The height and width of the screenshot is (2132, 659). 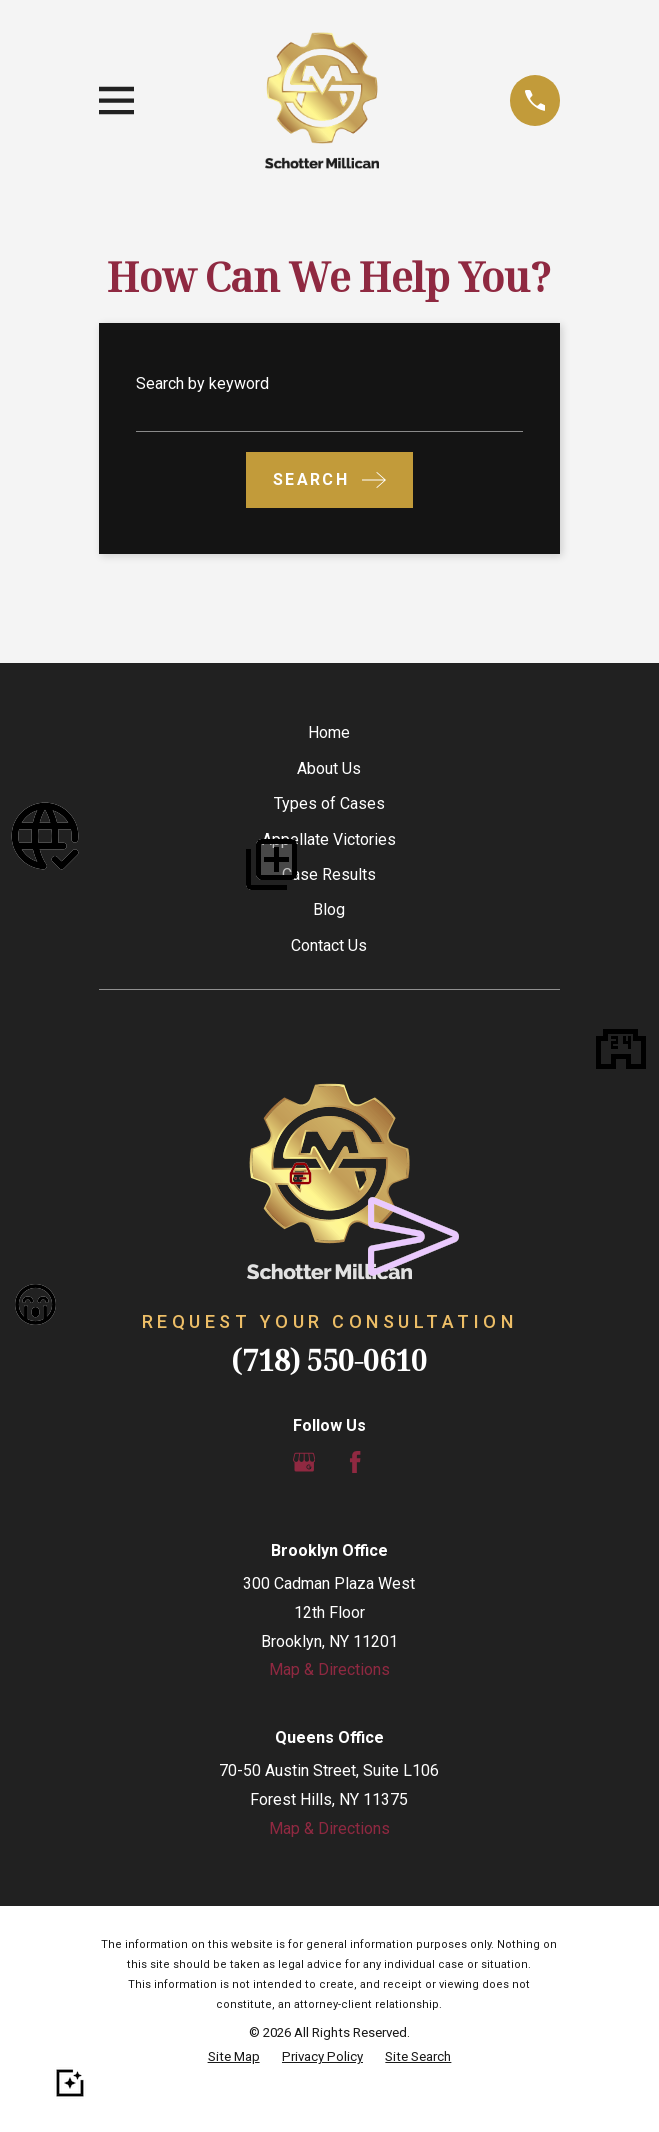 I want to click on send a message or email, so click(x=413, y=1236).